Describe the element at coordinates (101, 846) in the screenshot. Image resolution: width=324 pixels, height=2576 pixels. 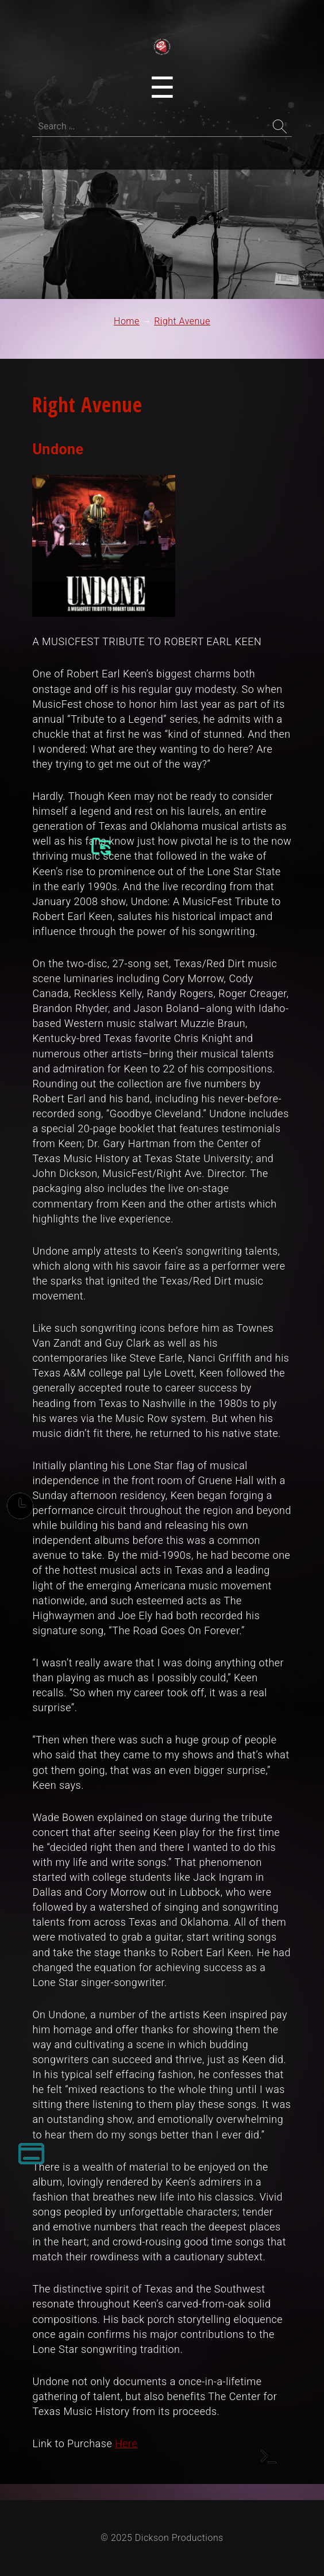
I see `sync folder contents with cloud storage` at that location.